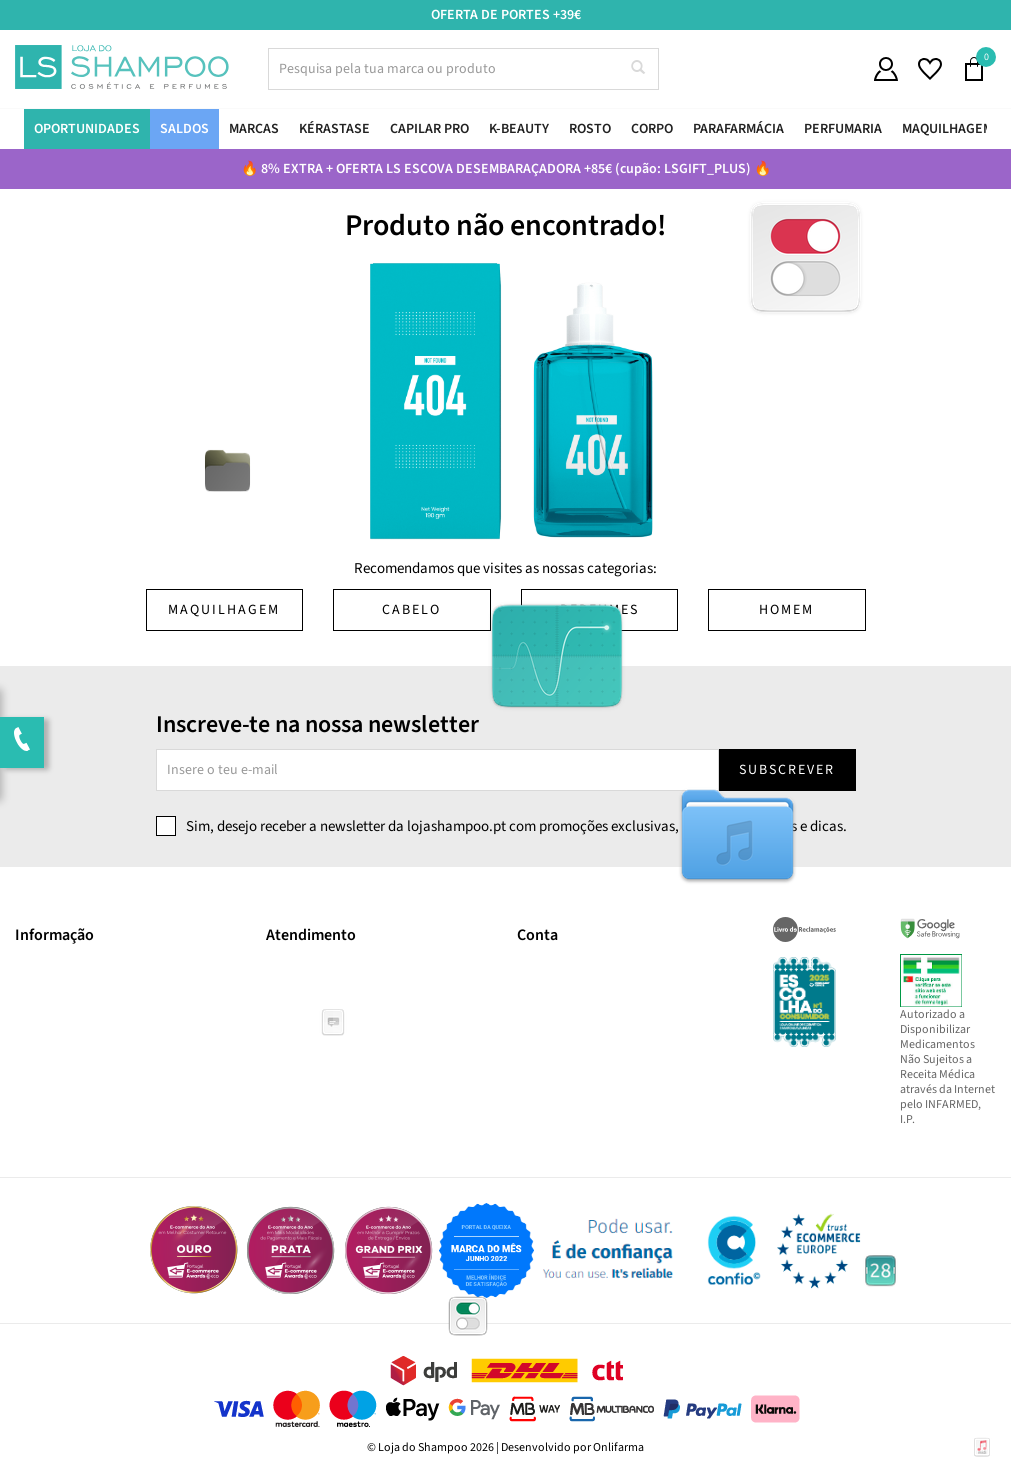 This screenshot has height=1481, width=1011. I want to click on a SAMI subtitle or caption file, so click(333, 1022).